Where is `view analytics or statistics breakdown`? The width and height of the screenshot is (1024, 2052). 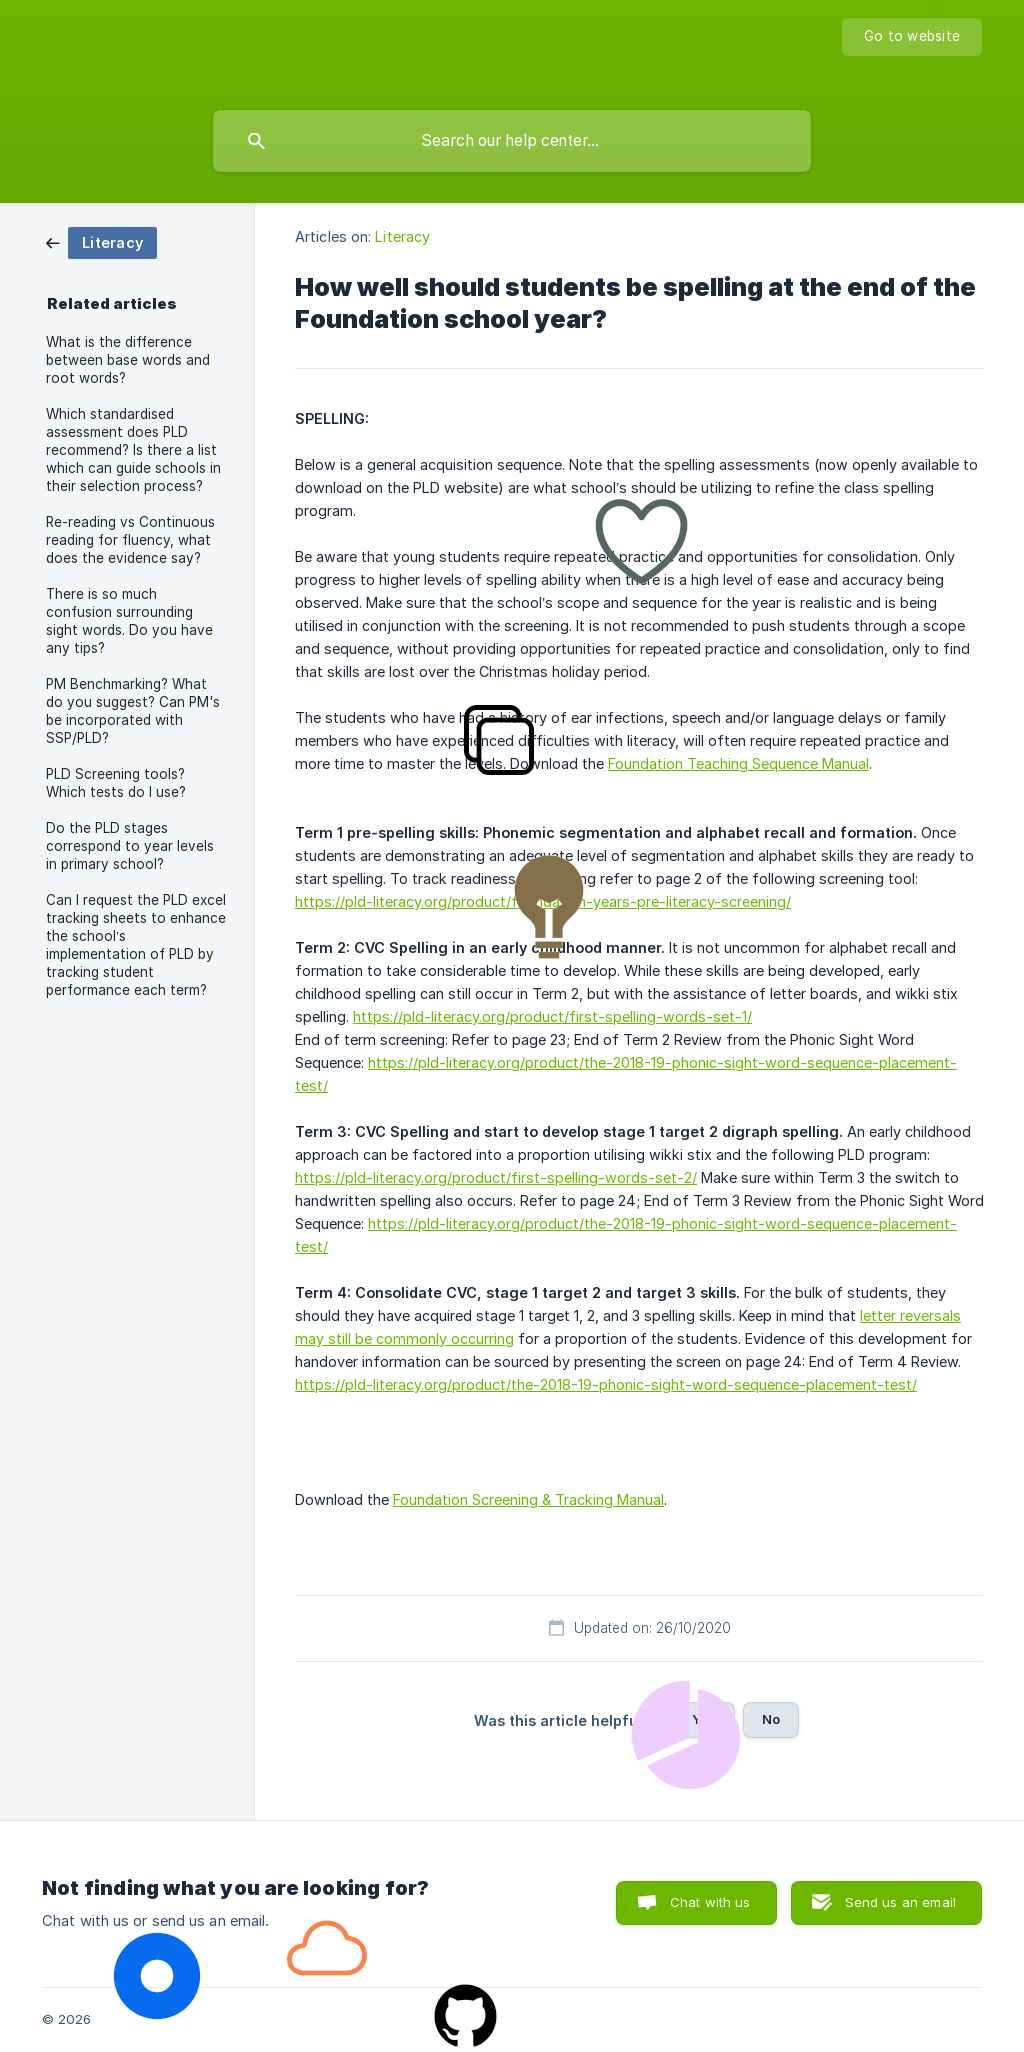
view analytics or statistics breakdown is located at coordinates (686, 1735).